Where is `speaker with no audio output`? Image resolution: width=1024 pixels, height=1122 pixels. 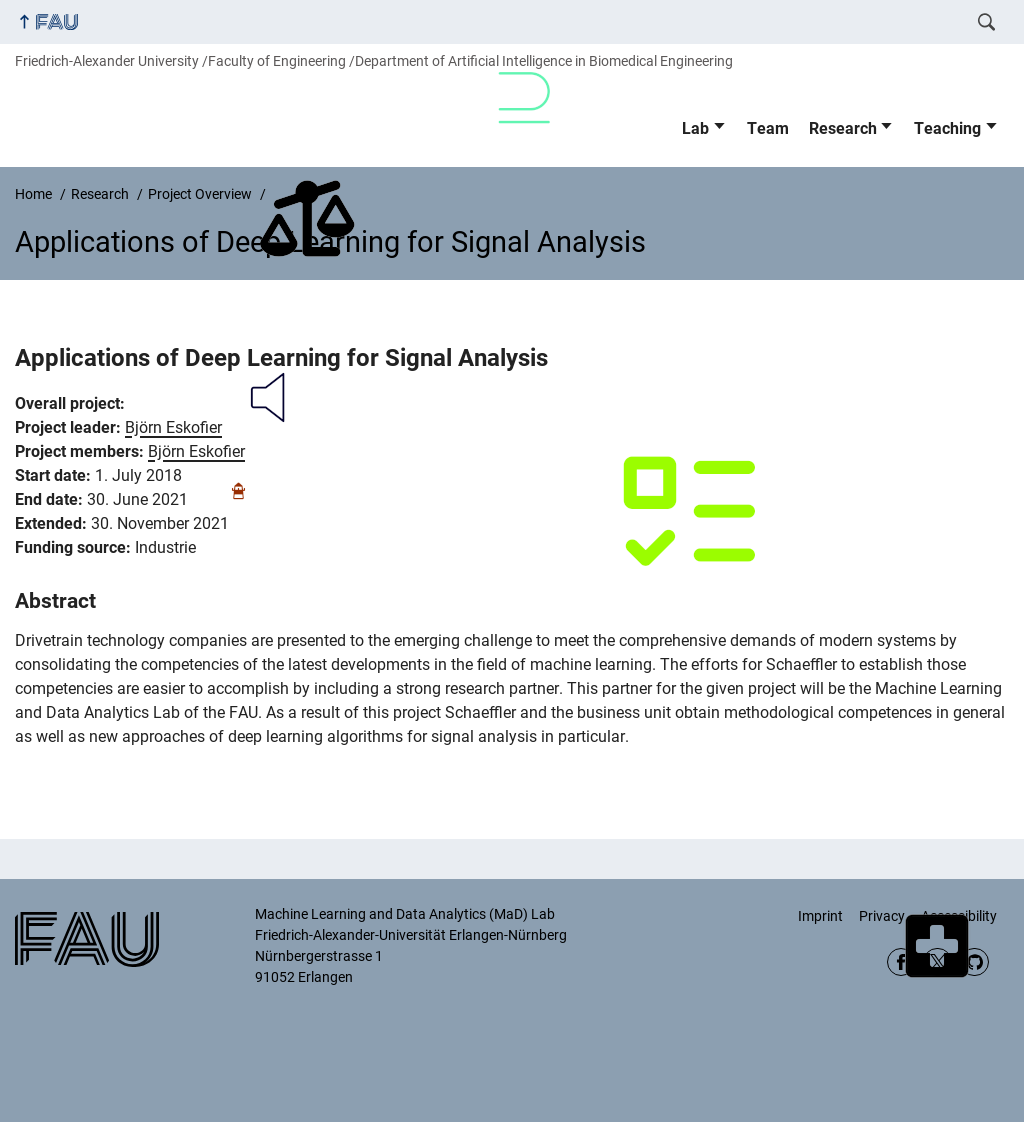 speaker with no audio output is located at coordinates (275, 397).